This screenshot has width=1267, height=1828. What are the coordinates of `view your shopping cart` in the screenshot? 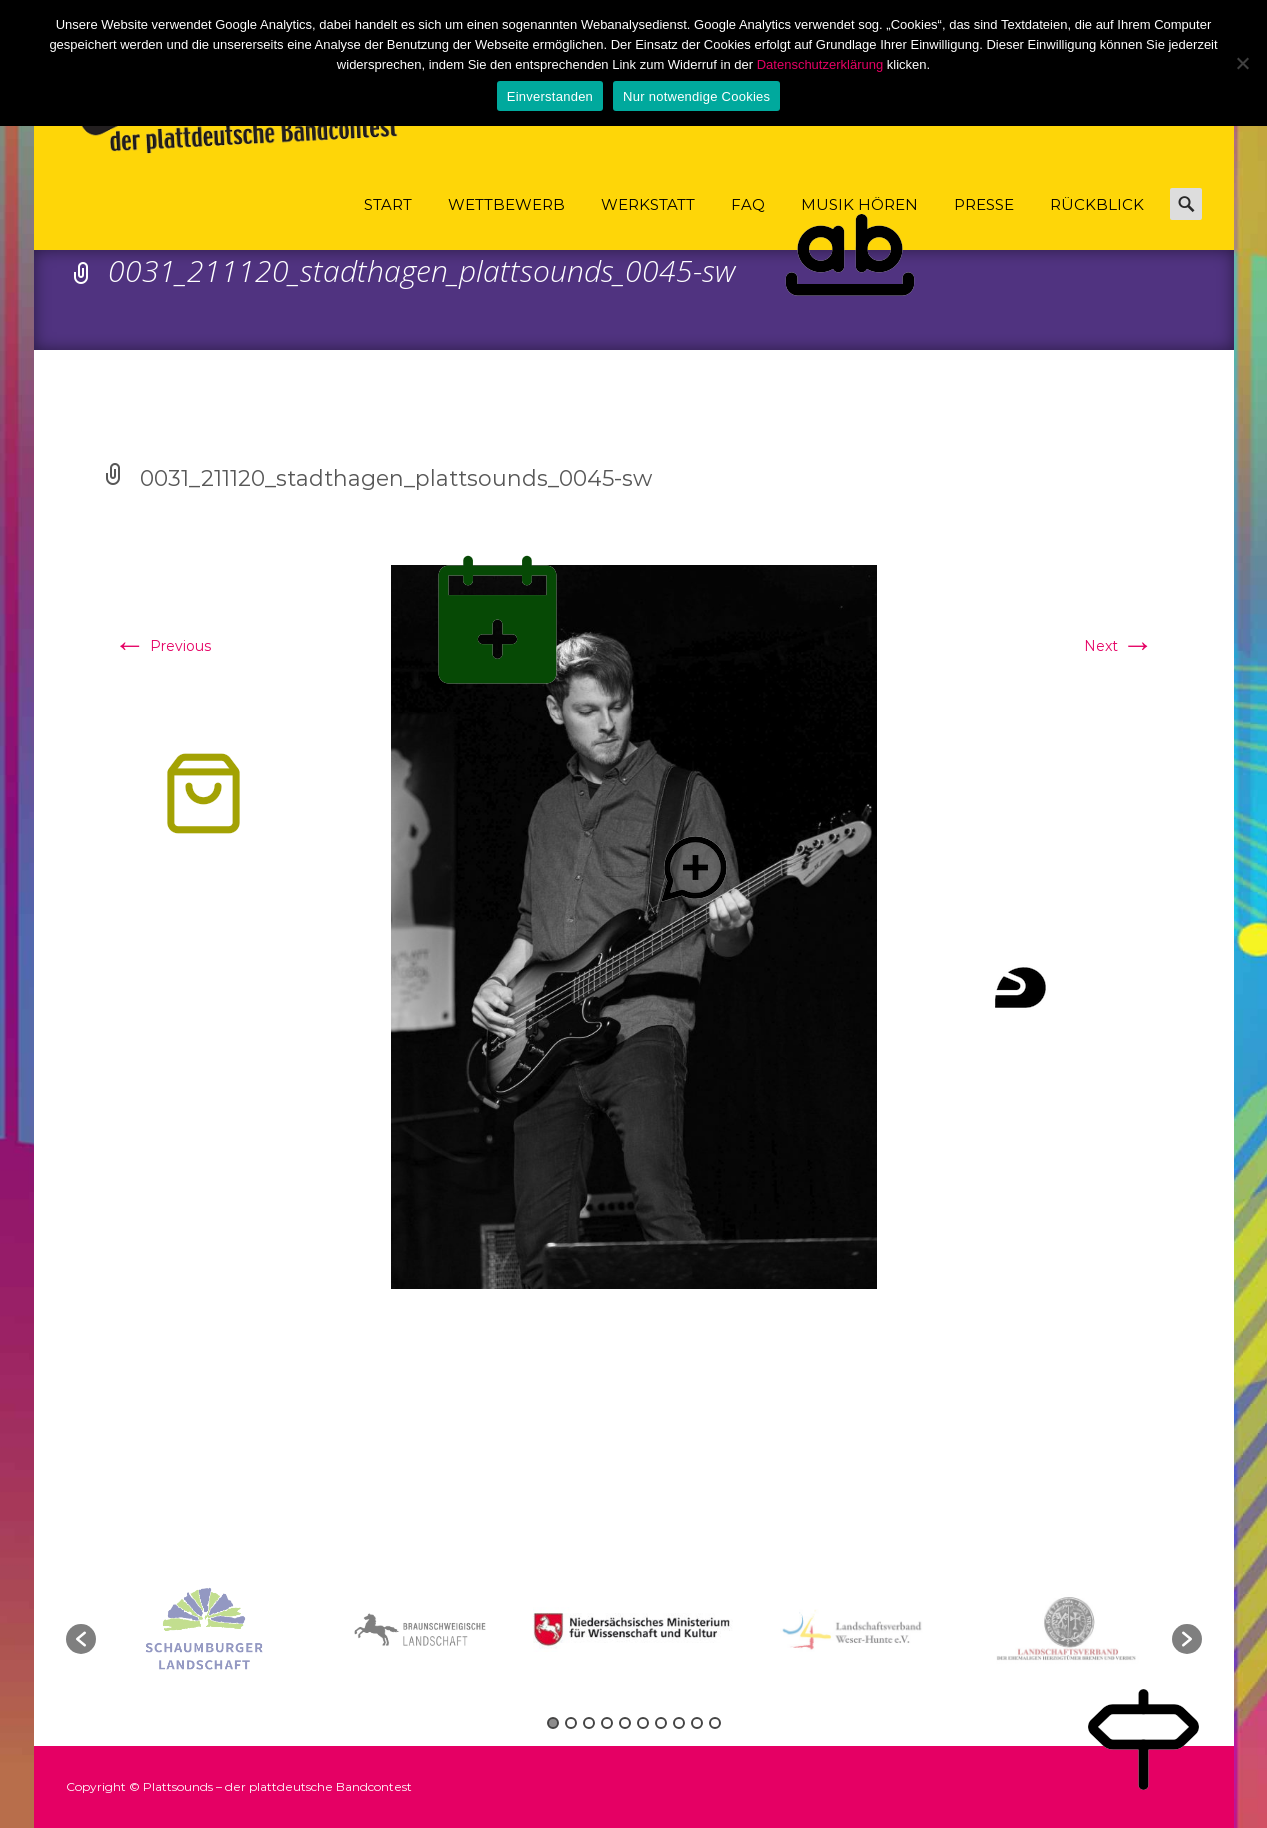 It's located at (203, 793).